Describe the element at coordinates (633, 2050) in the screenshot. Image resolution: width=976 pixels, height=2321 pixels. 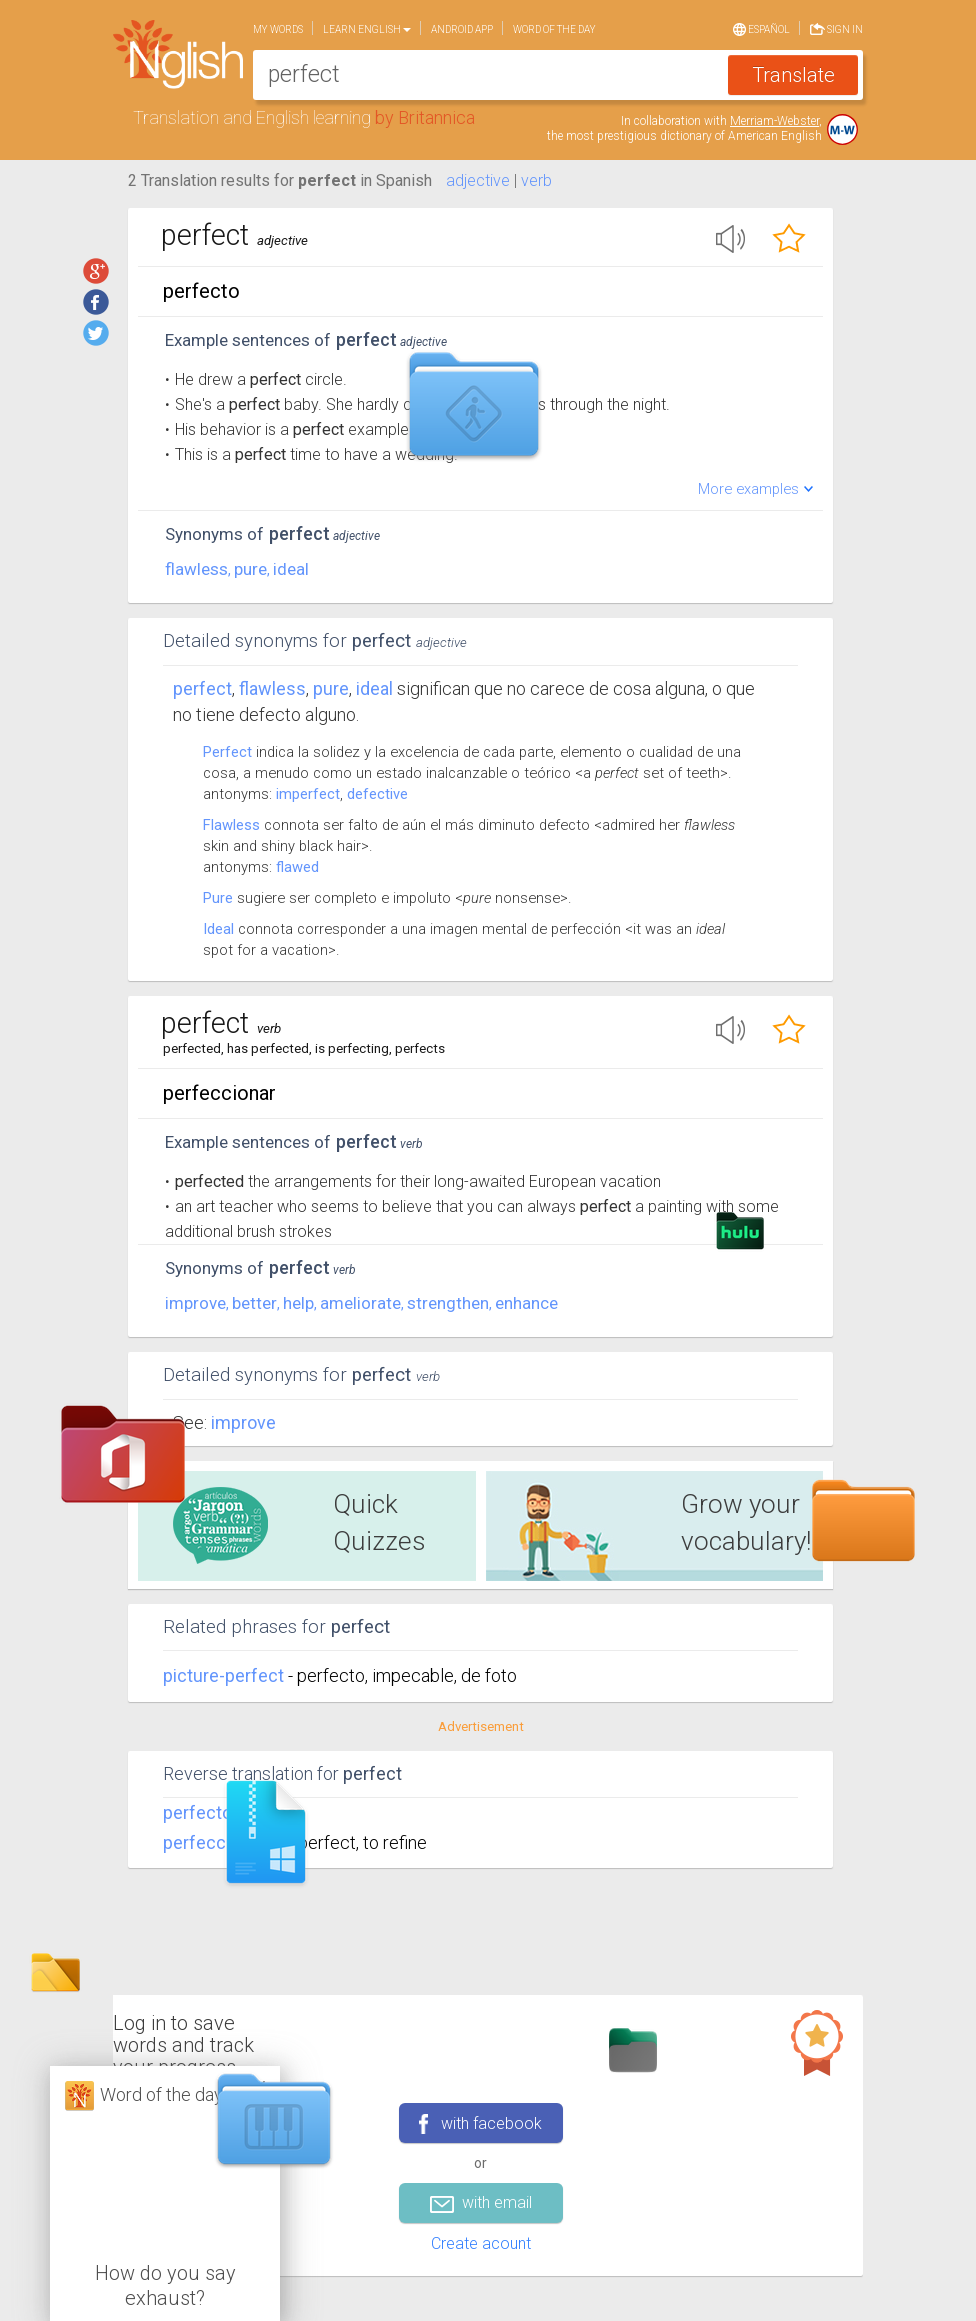
I see `indicates a folder is ready to accept a dropped file` at that location.